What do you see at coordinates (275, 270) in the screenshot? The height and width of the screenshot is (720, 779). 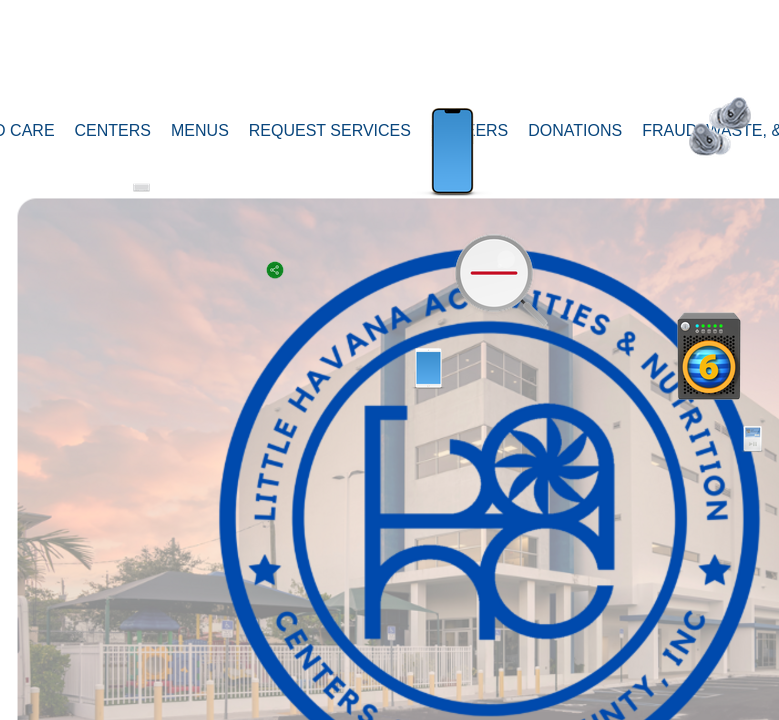 I see `access sharing and network preferences` at bounding box center [275, 270].